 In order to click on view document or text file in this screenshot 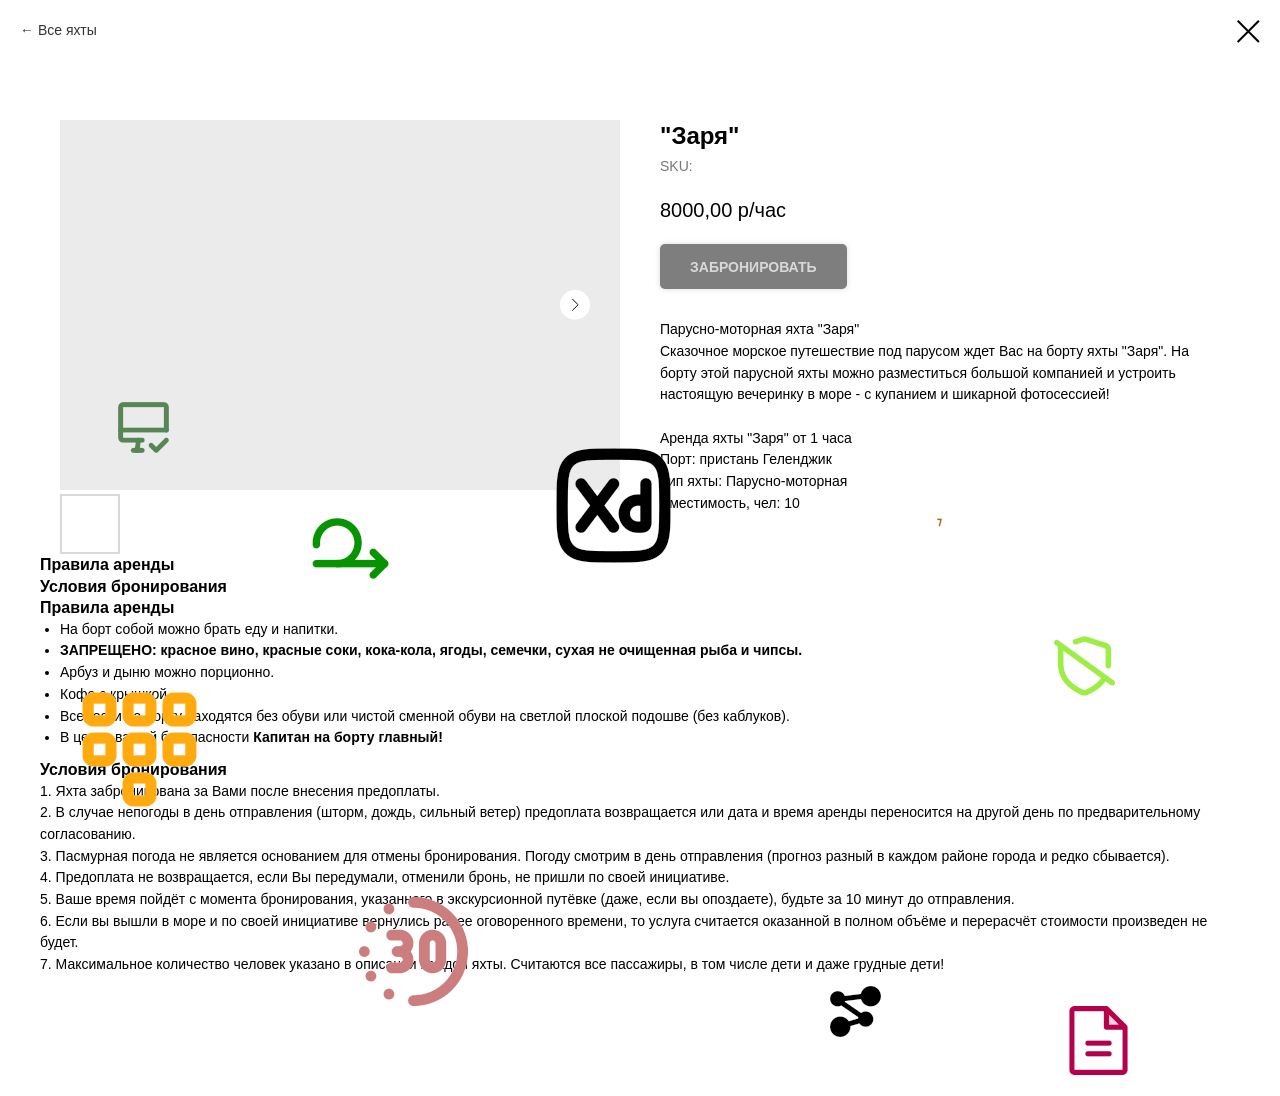, I will do `click(1098, 1040)`.